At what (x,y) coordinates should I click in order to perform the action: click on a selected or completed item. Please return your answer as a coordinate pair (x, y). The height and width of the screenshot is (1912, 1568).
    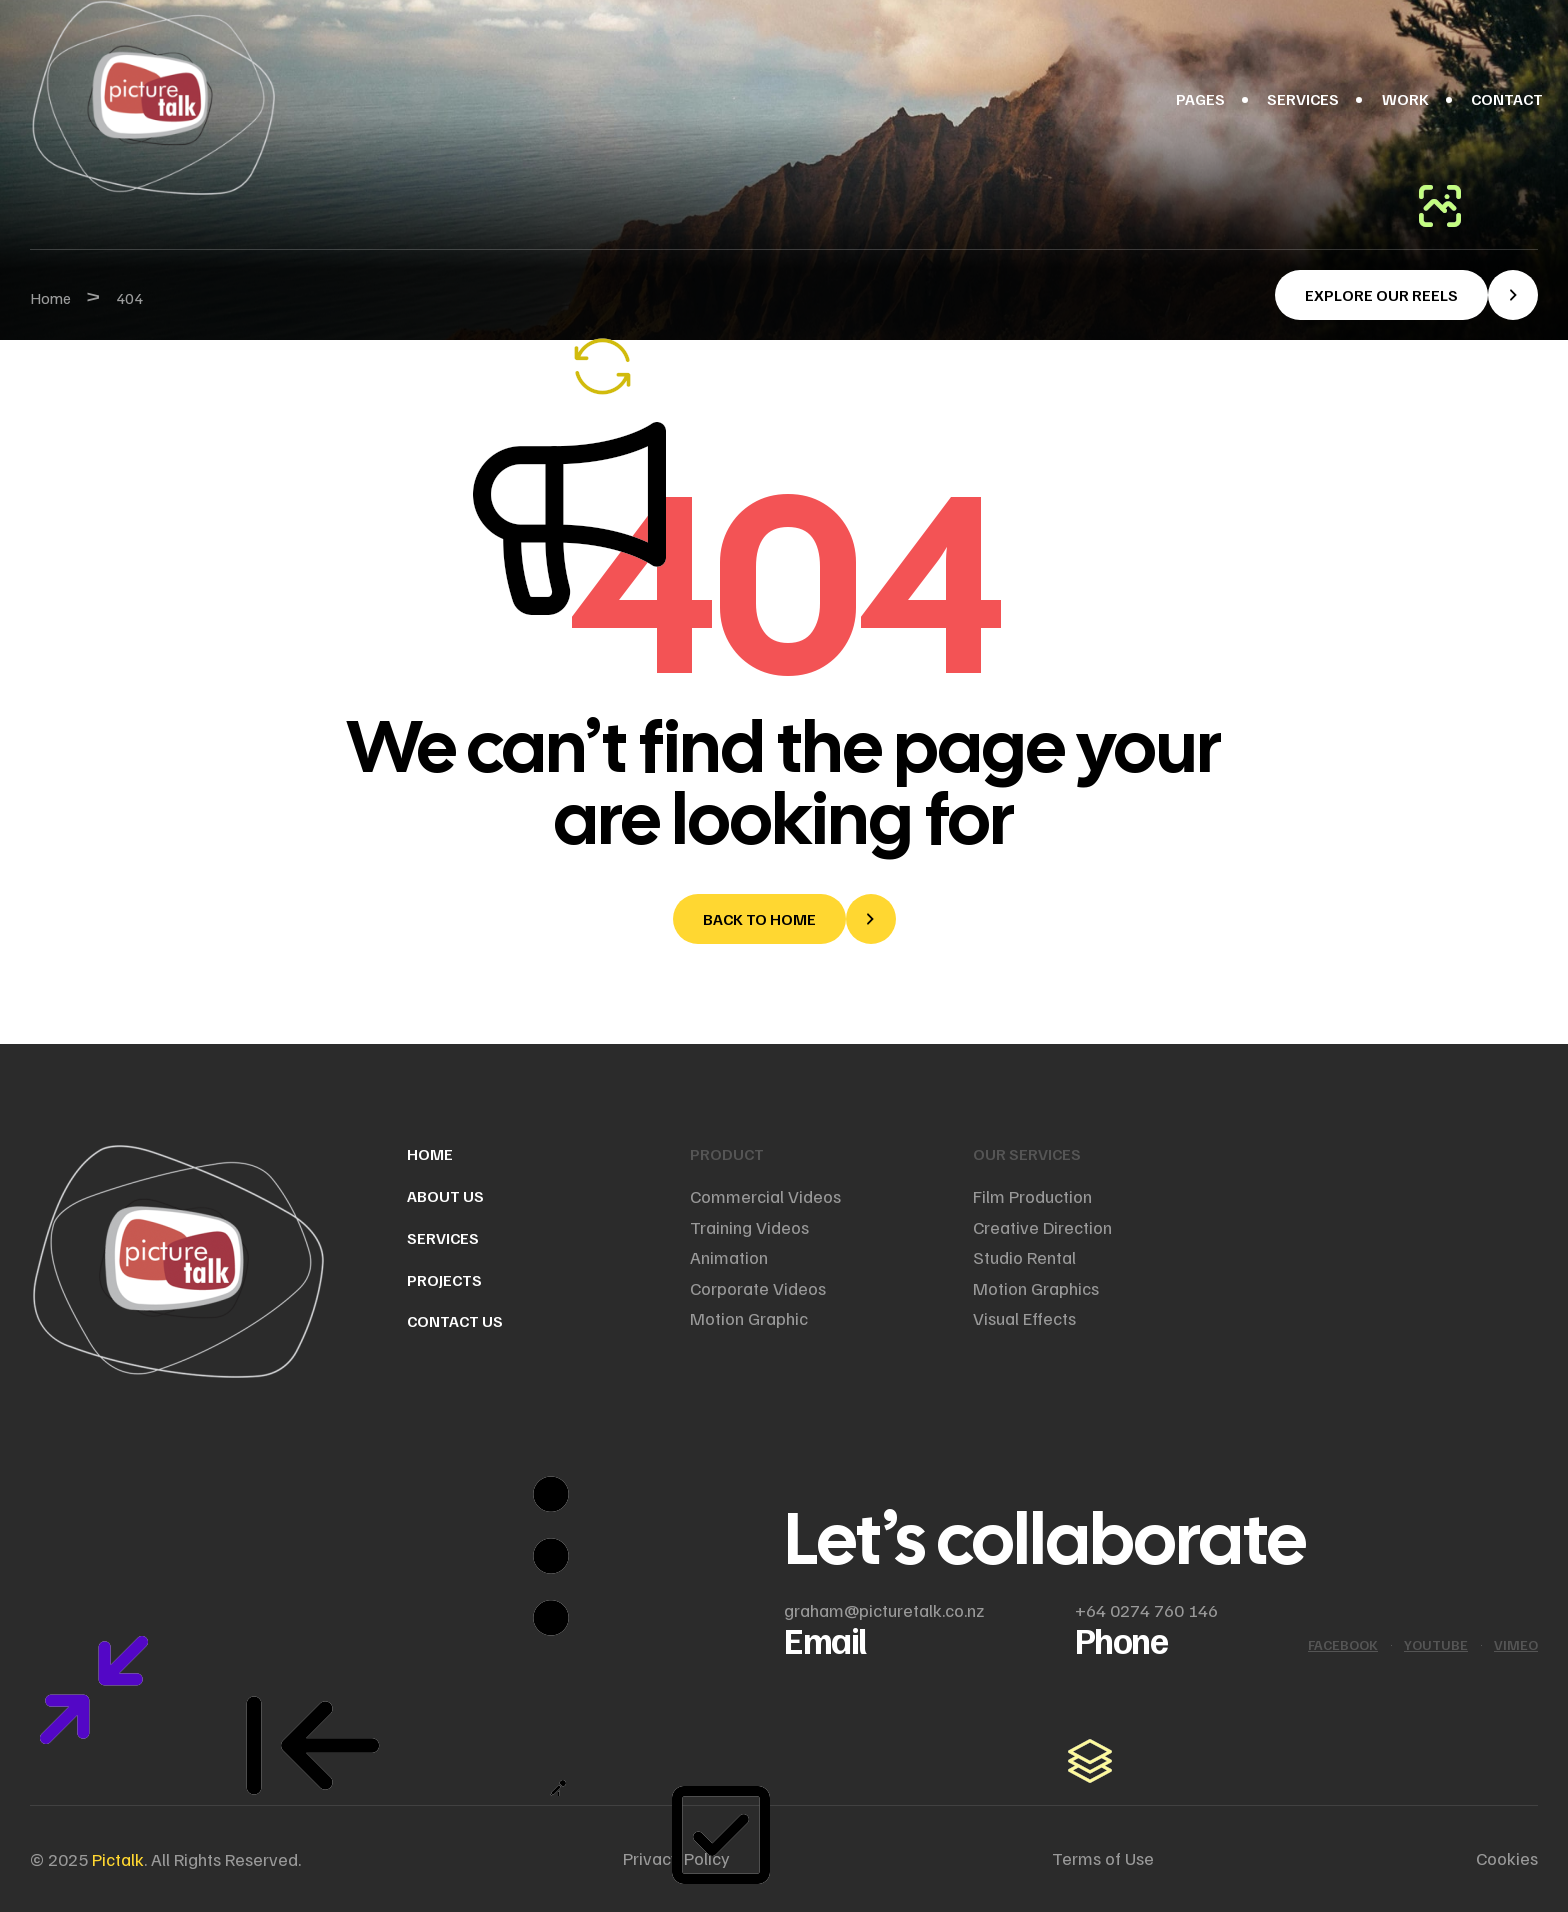
    Looking at the image, I should click on (721, 1835).